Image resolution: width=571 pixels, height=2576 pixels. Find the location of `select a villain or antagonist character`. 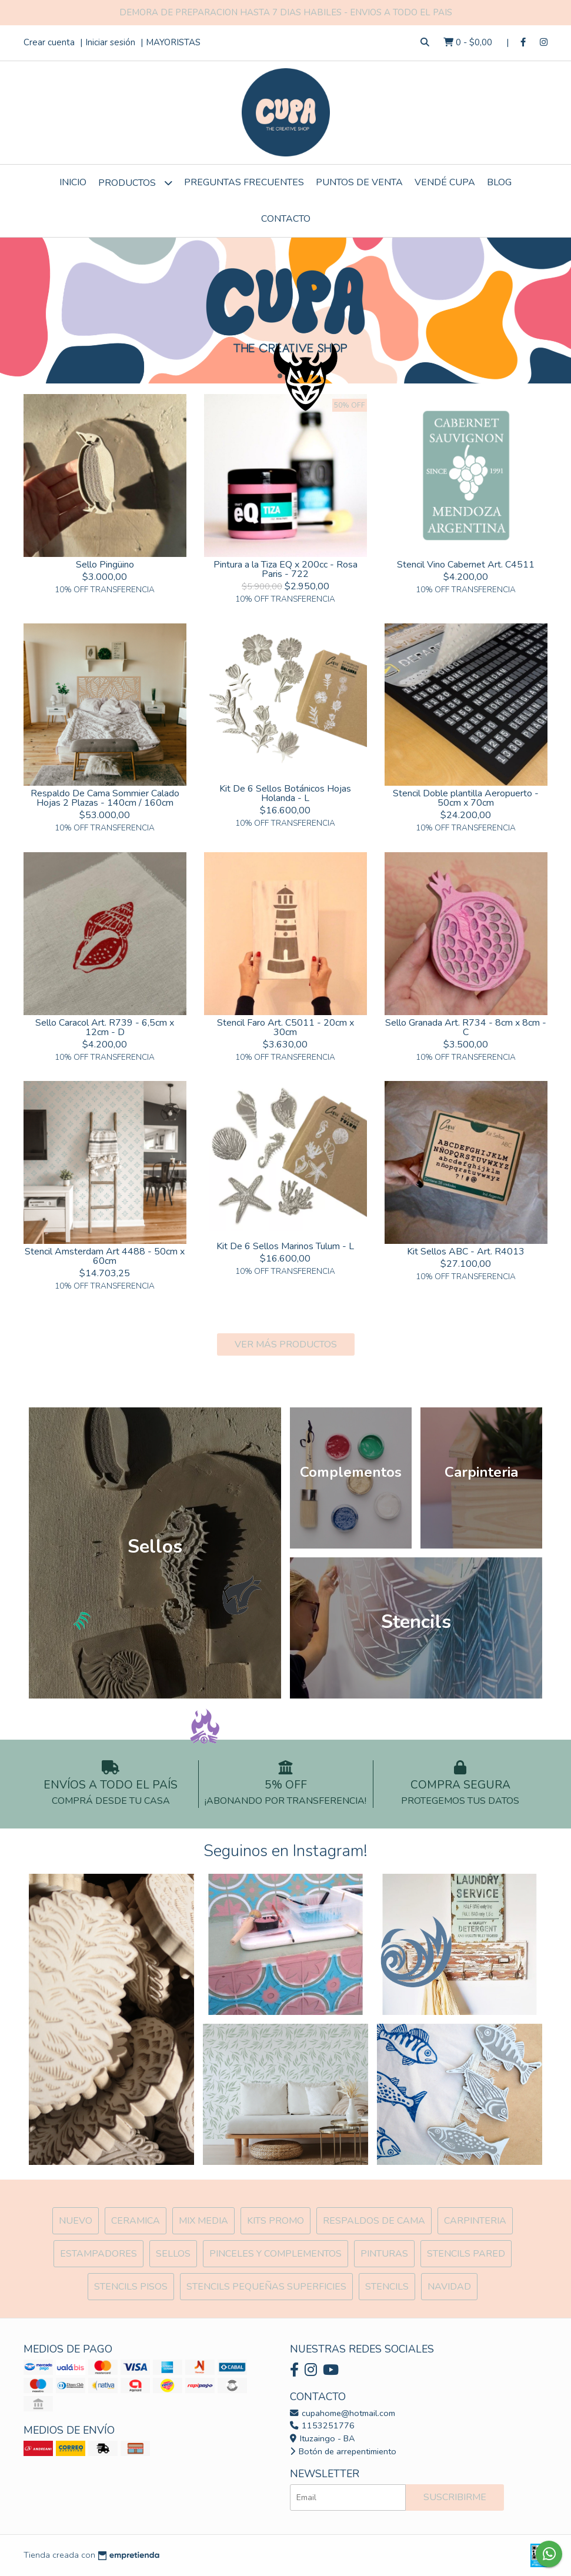

select a villain or antagonist character is located at coordinates (305, 376).